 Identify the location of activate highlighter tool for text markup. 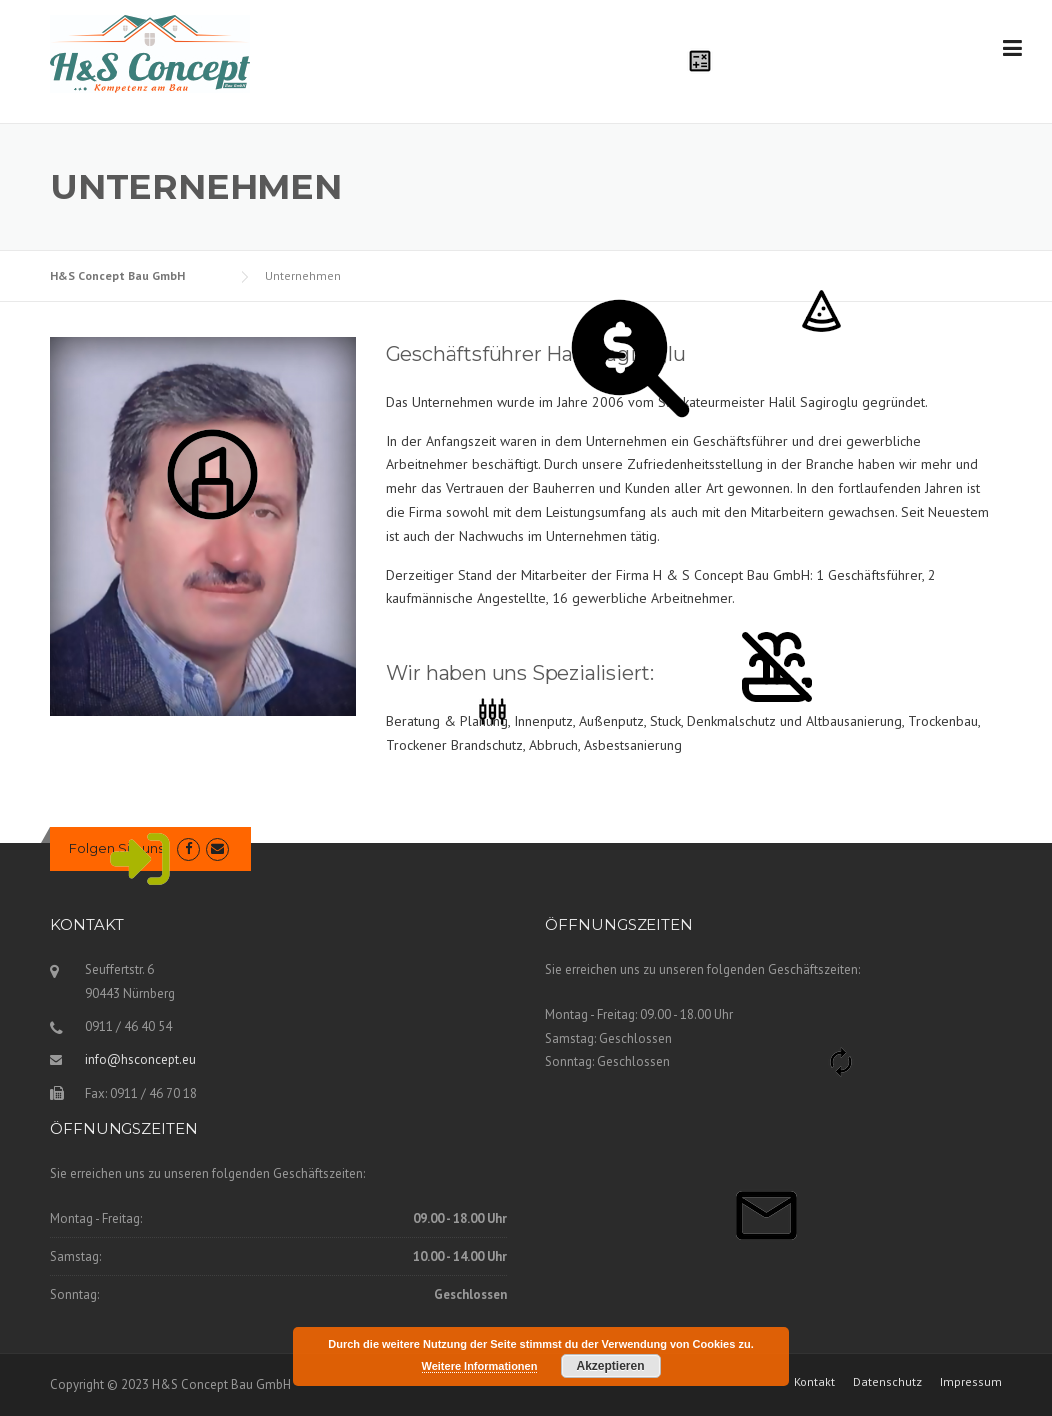
(212, 474).